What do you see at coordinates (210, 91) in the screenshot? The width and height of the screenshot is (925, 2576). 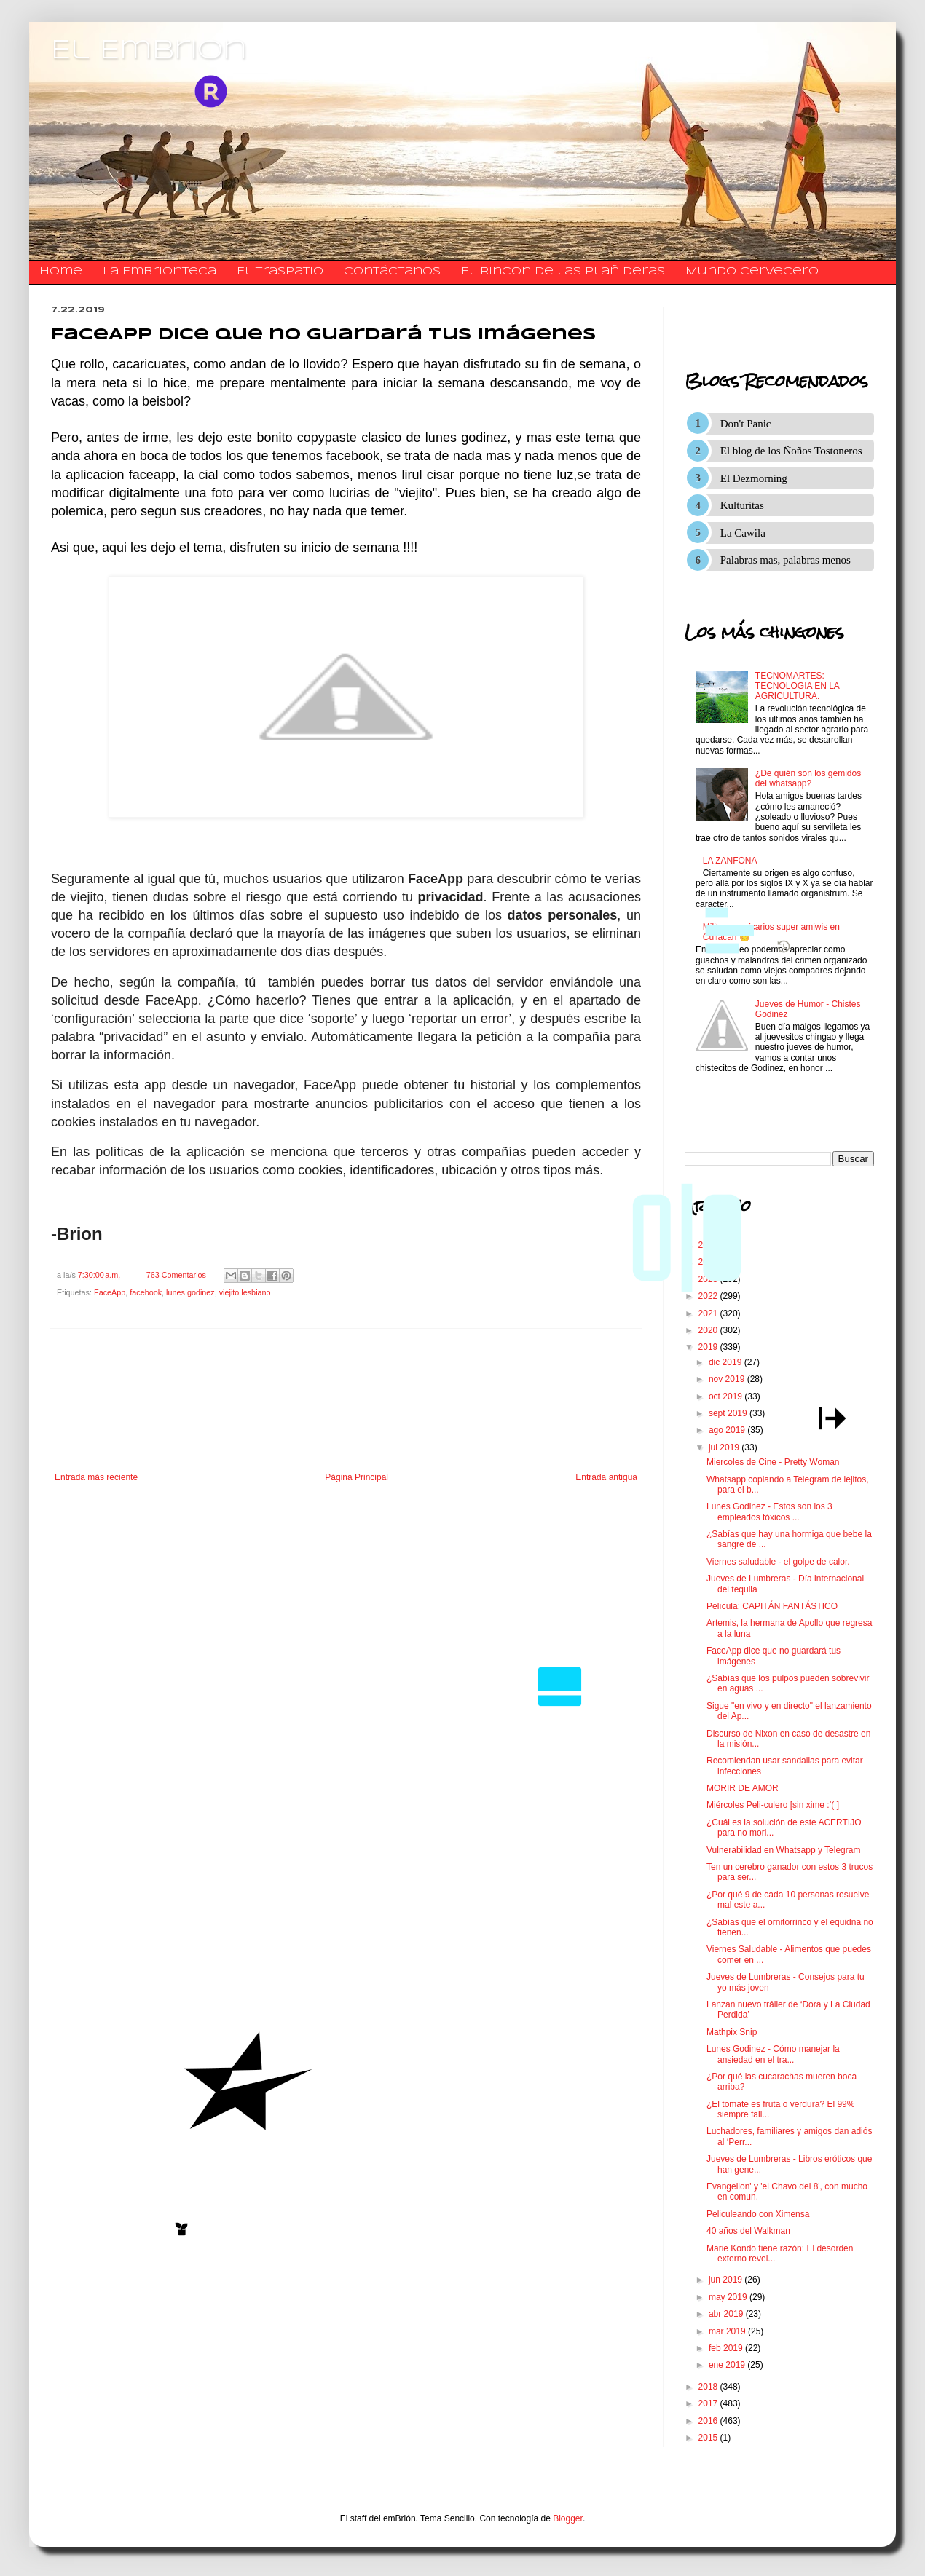 I see `indicates a registered trademark symbol` at bounding box center [210, 91].